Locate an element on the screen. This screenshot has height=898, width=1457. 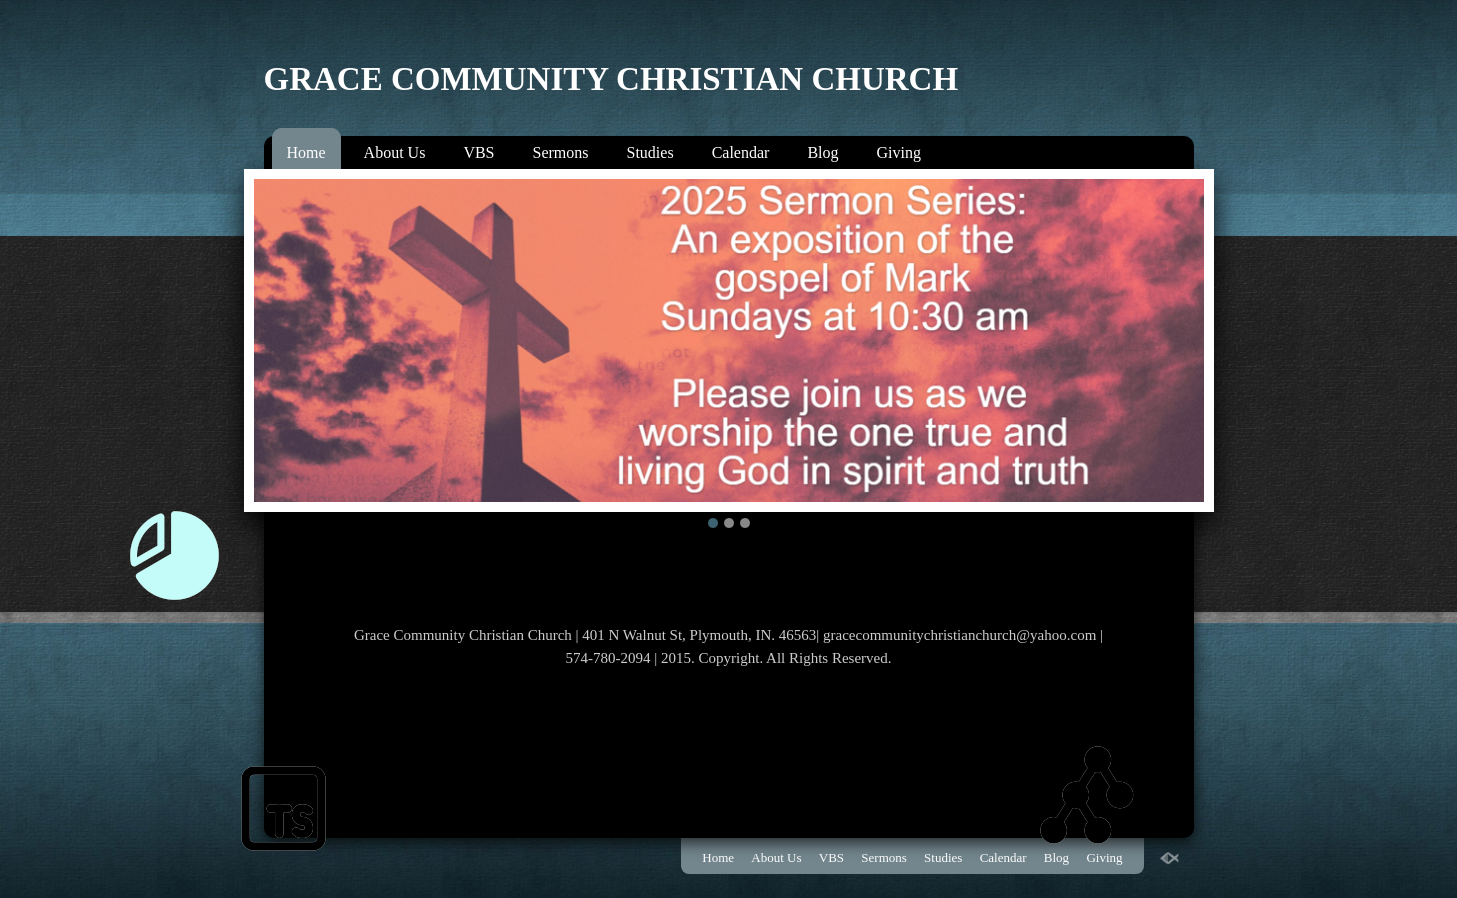
indicates a TypeScript file or project is located at coordinates (283, 808).